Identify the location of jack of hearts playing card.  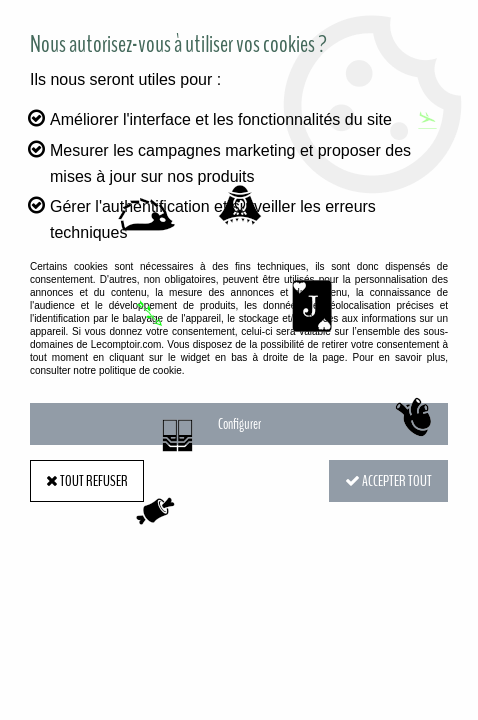
(312, 306).